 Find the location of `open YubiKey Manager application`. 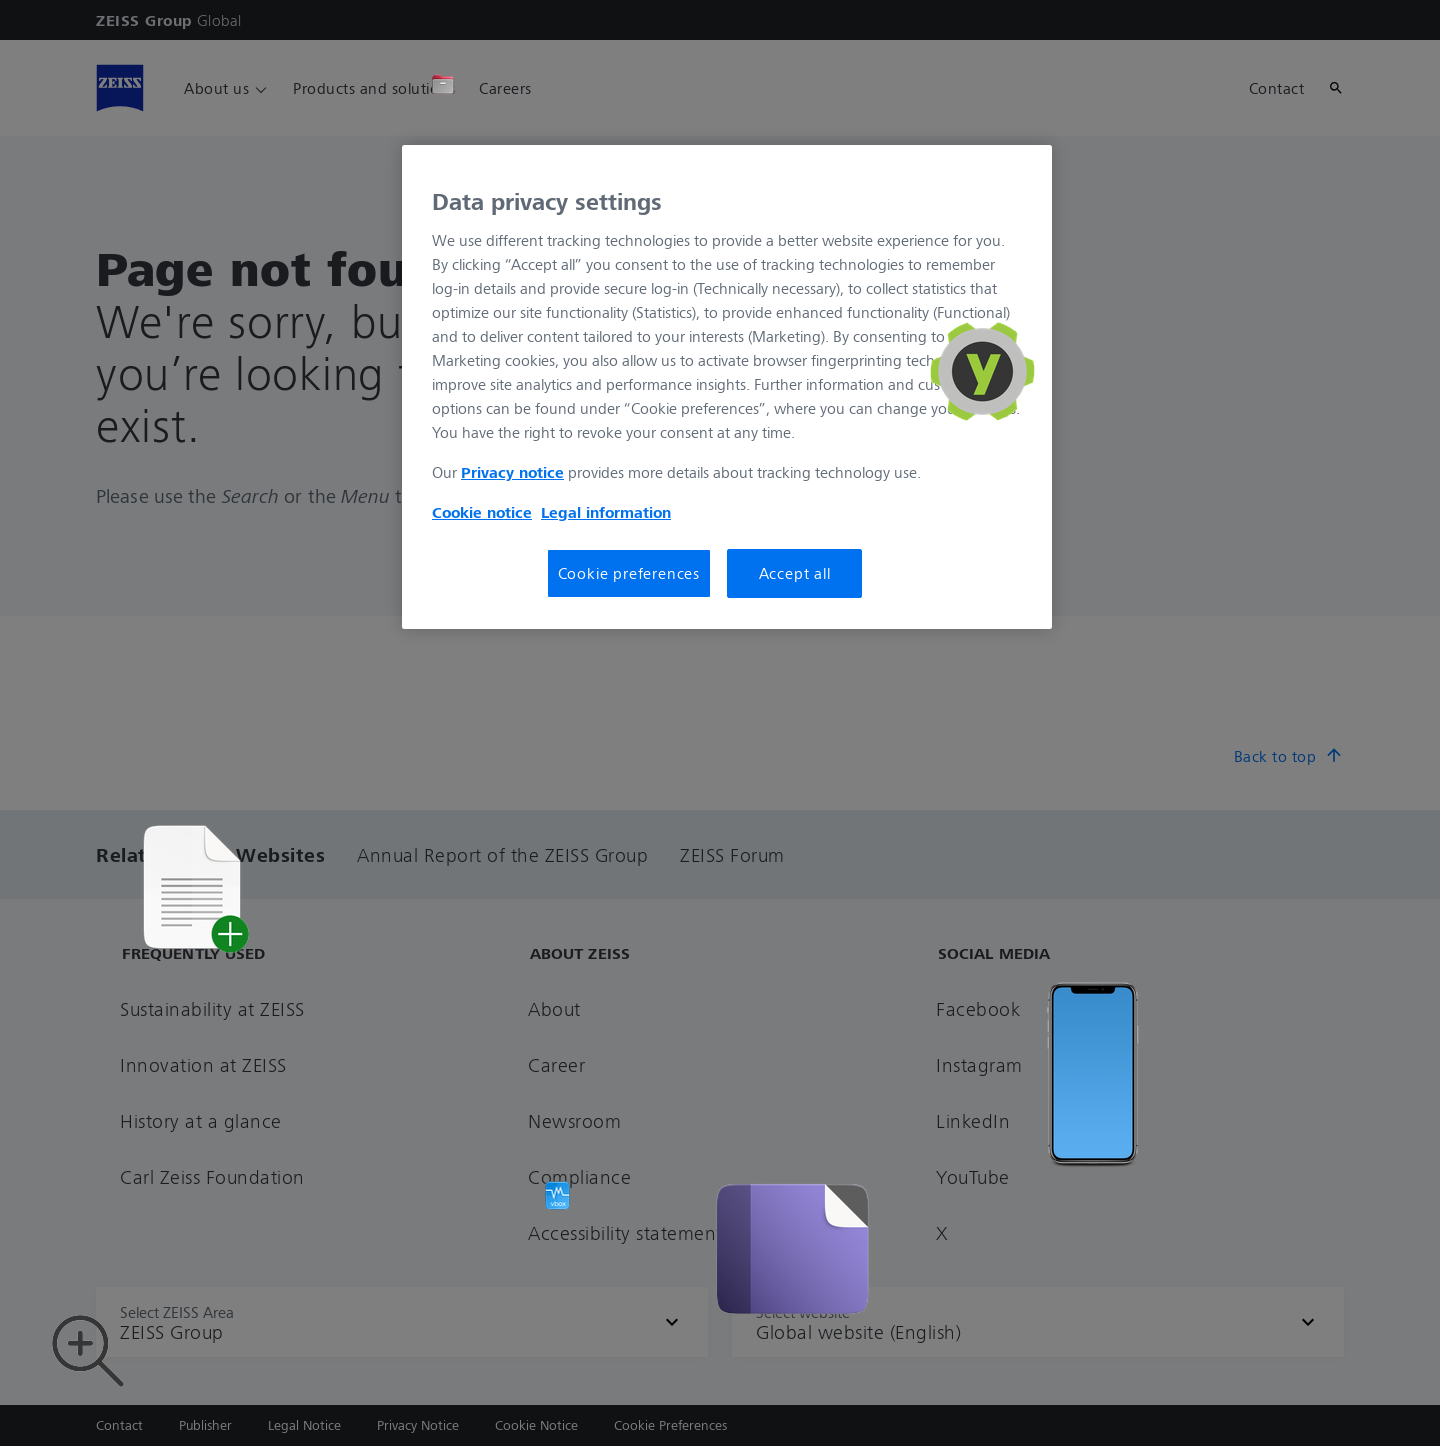

open YubiKey Manager application is located at coordinates (982, 371).